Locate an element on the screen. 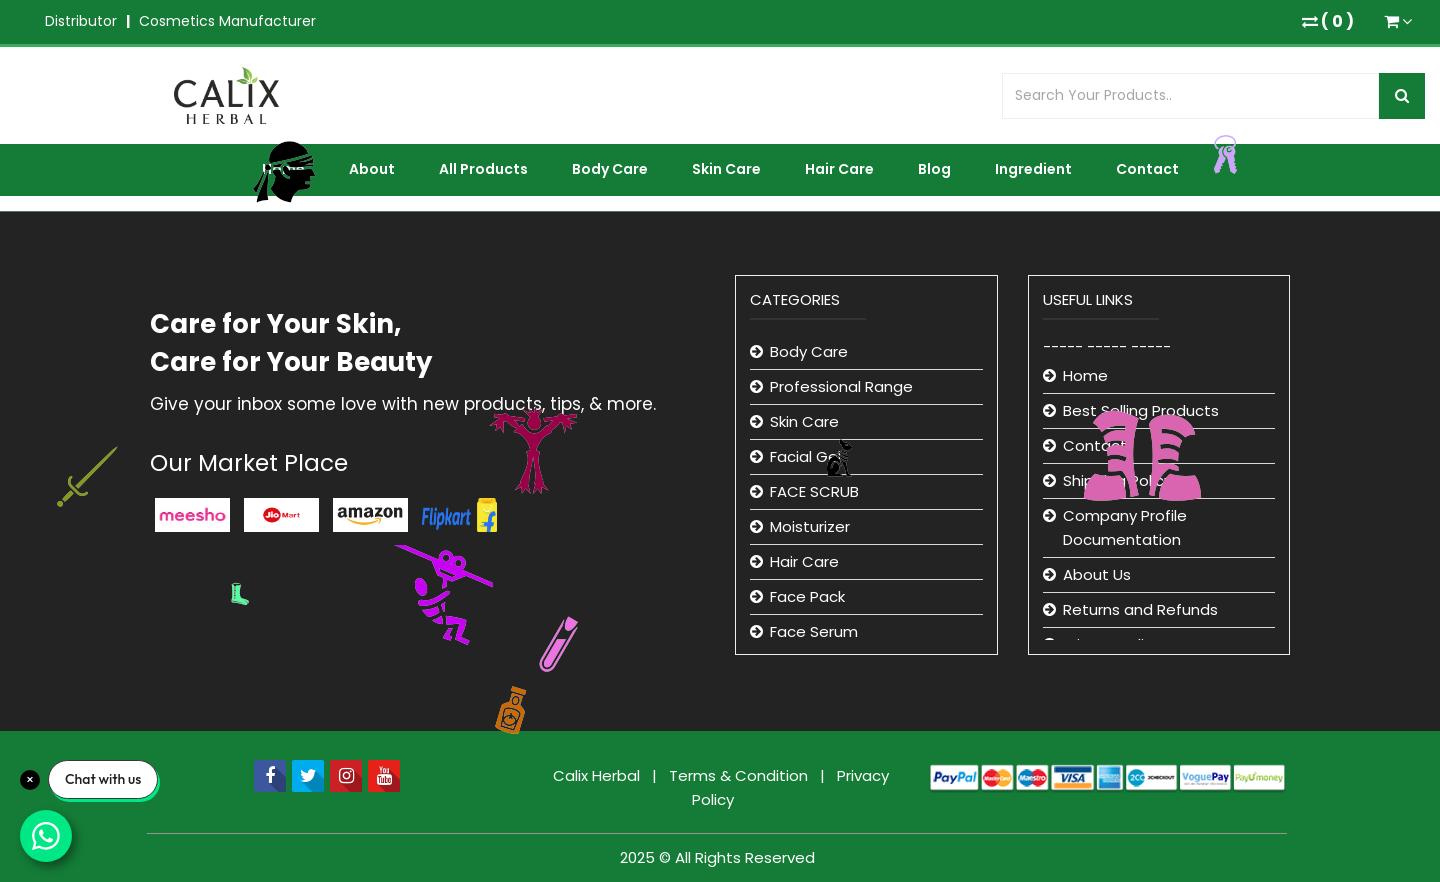 This screenshot has height=882, width=1440. toggle hidden or spoiler content is located at coordinates (284, 172).